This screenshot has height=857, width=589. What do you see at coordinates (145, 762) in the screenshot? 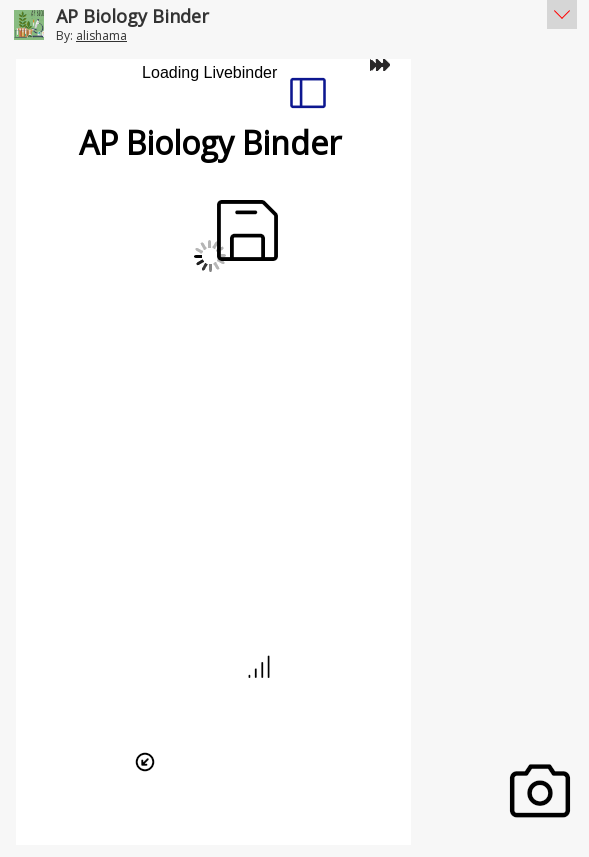
I see `navigate to previous or lower-left content` at bounding box center [145, 762].